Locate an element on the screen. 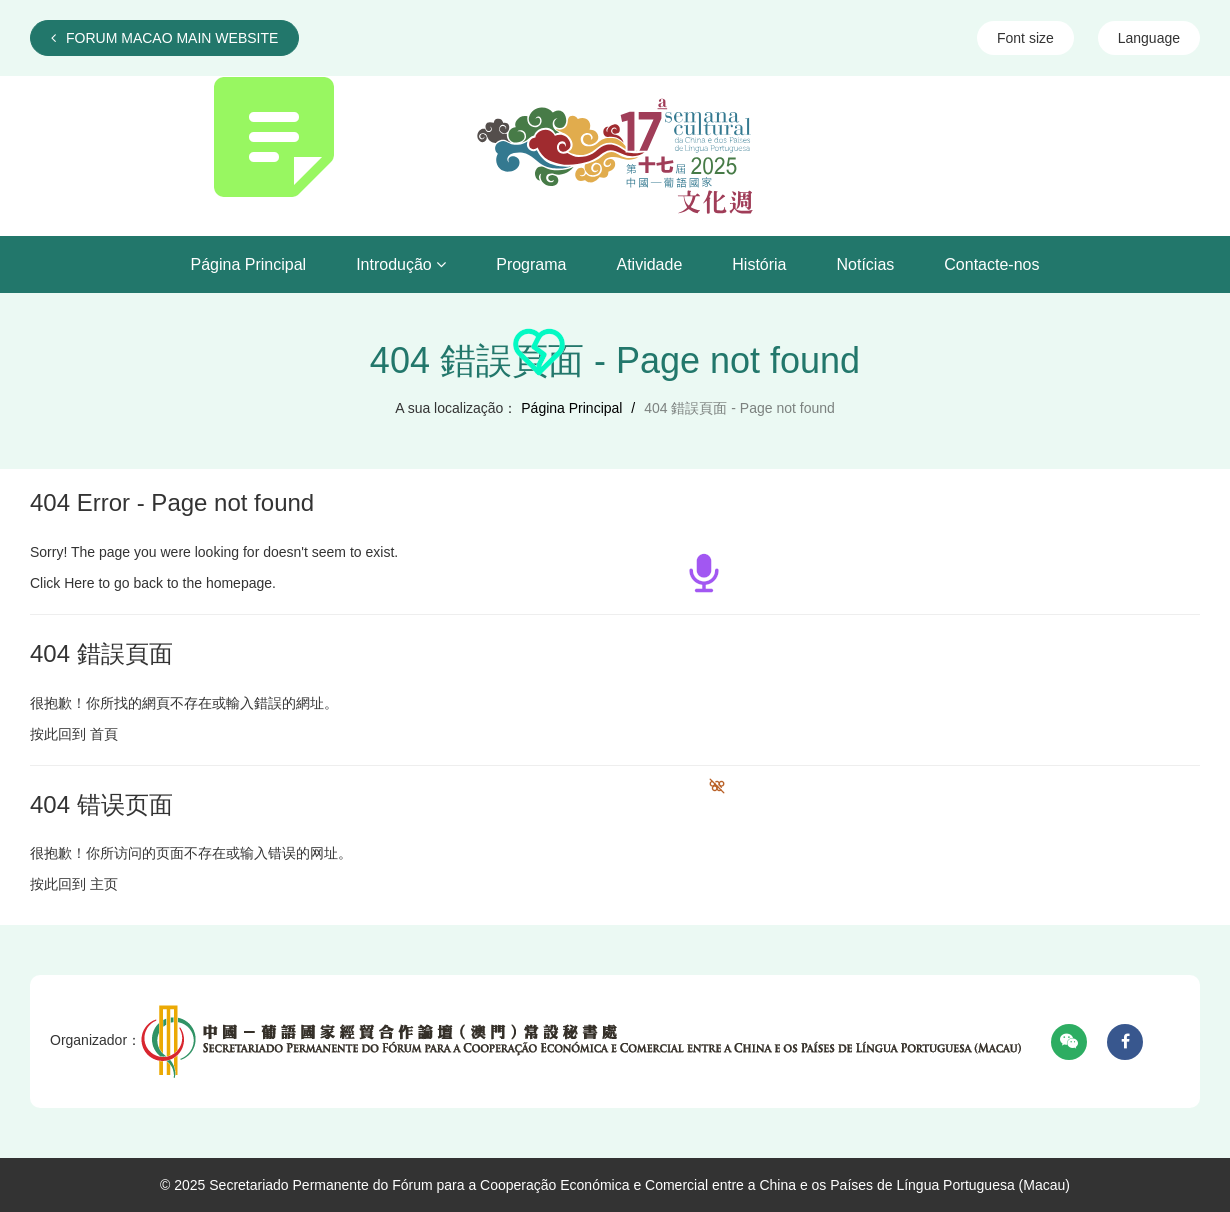 Image resolution: width=1230 pixels, height=1212 pixels. create a new note is located at coordinates (274, 137).